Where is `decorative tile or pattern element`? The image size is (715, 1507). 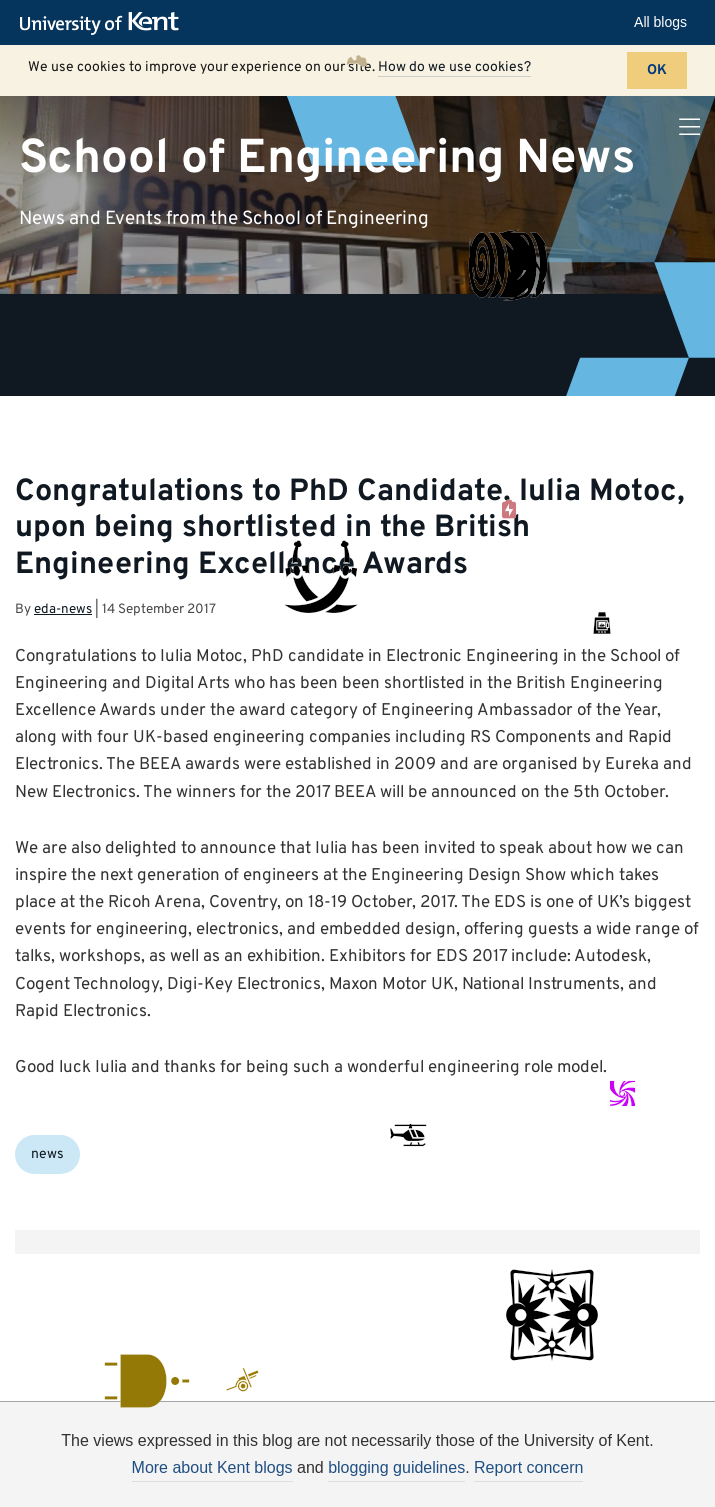
decorative tile or pattern element is located at coordinates (552, 1315).